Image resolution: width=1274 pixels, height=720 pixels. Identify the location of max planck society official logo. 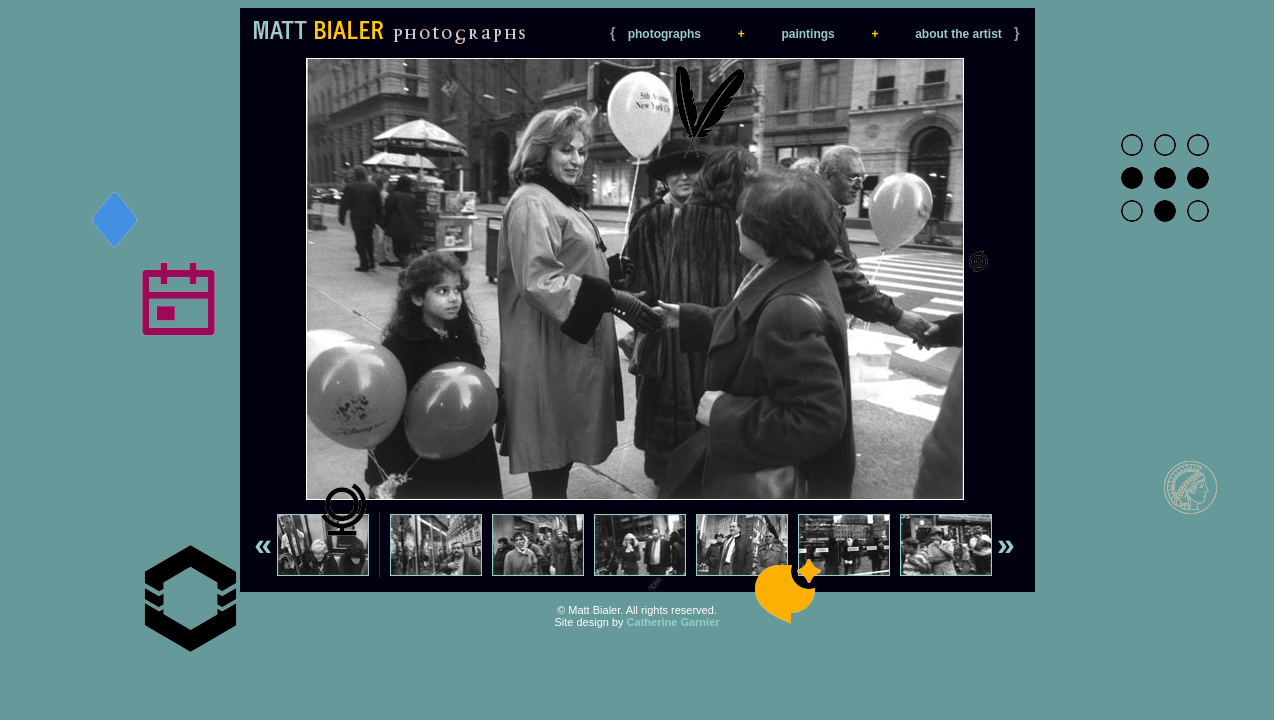
(1190, 487).